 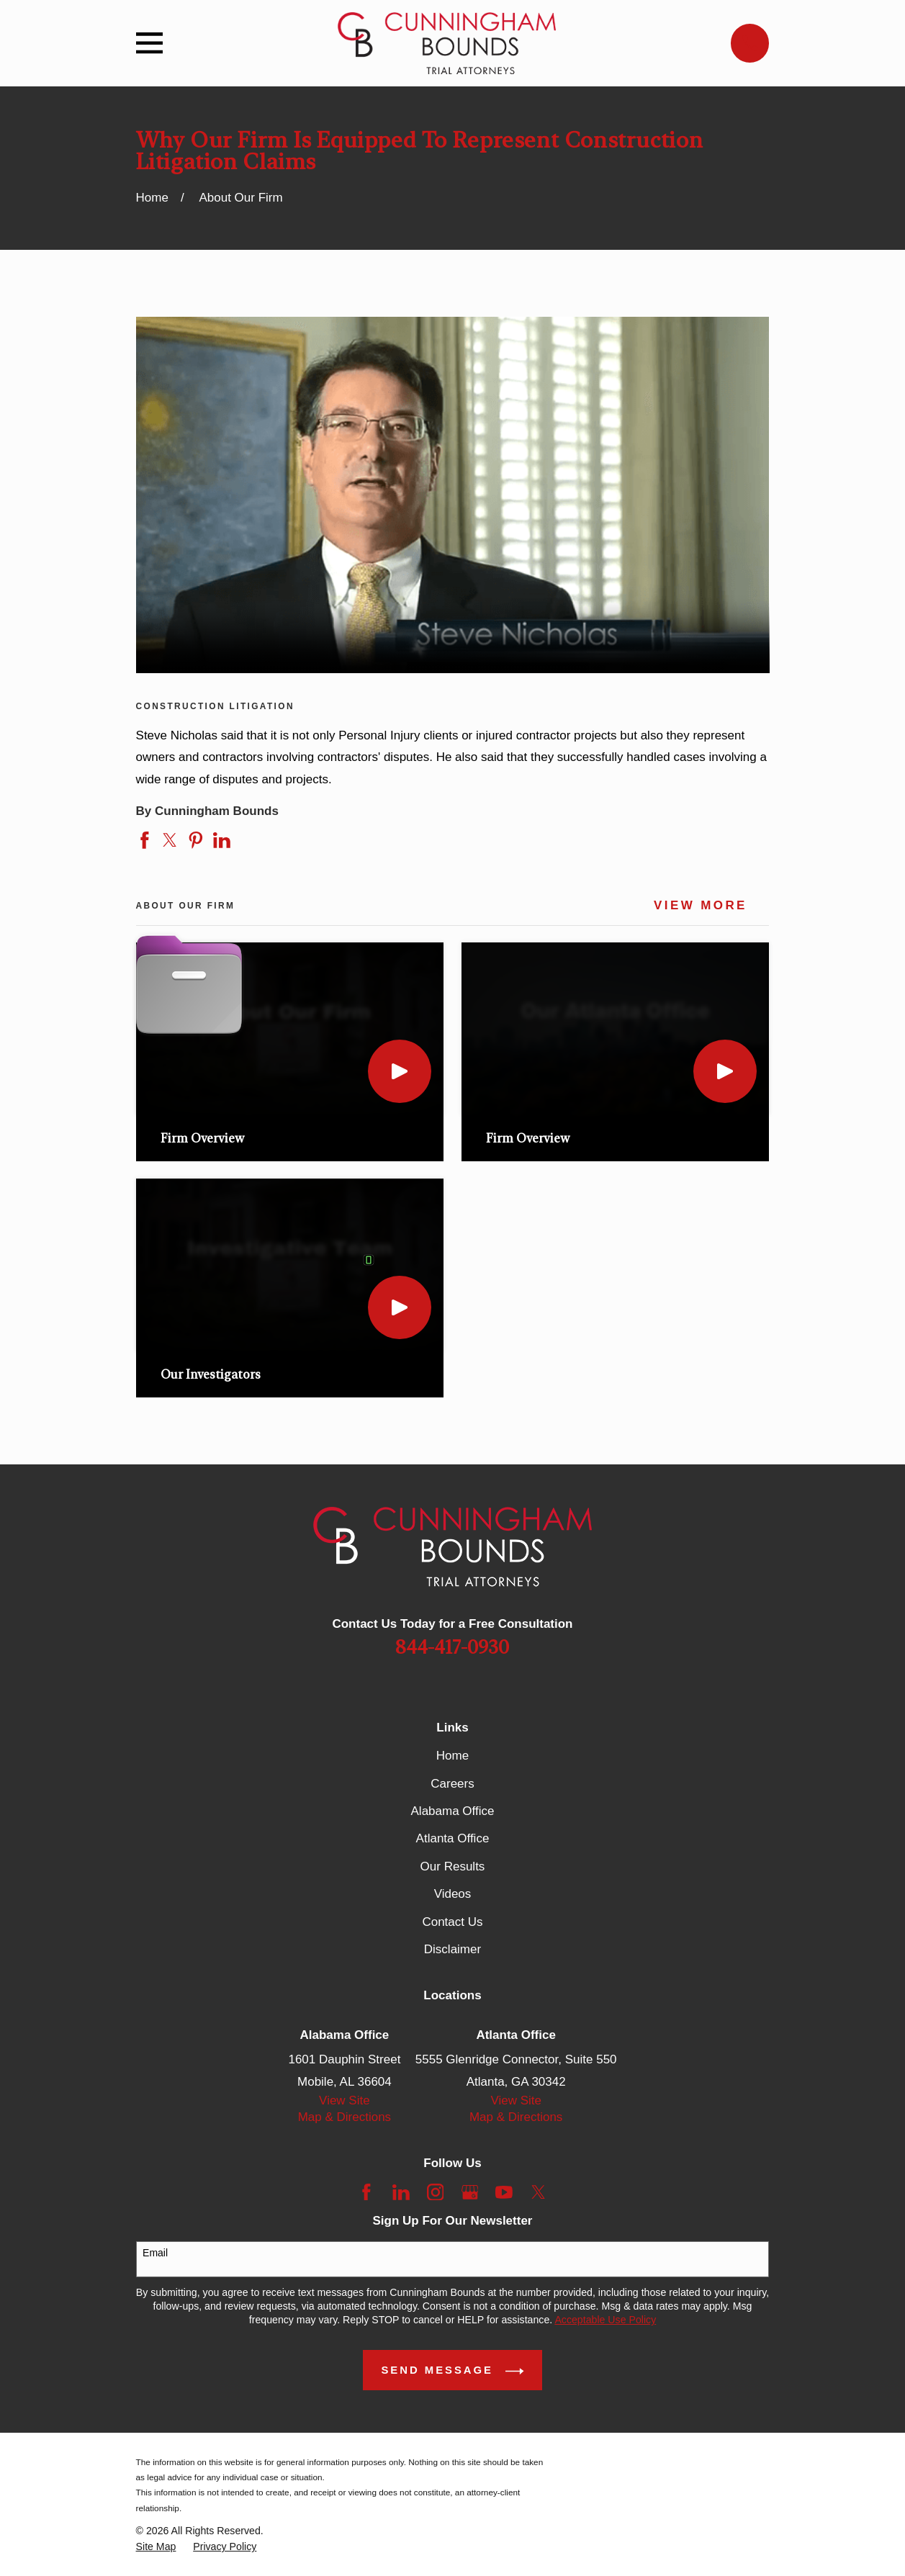 I want to click on launch portal reloaded game, so click(x=369, y=1260).